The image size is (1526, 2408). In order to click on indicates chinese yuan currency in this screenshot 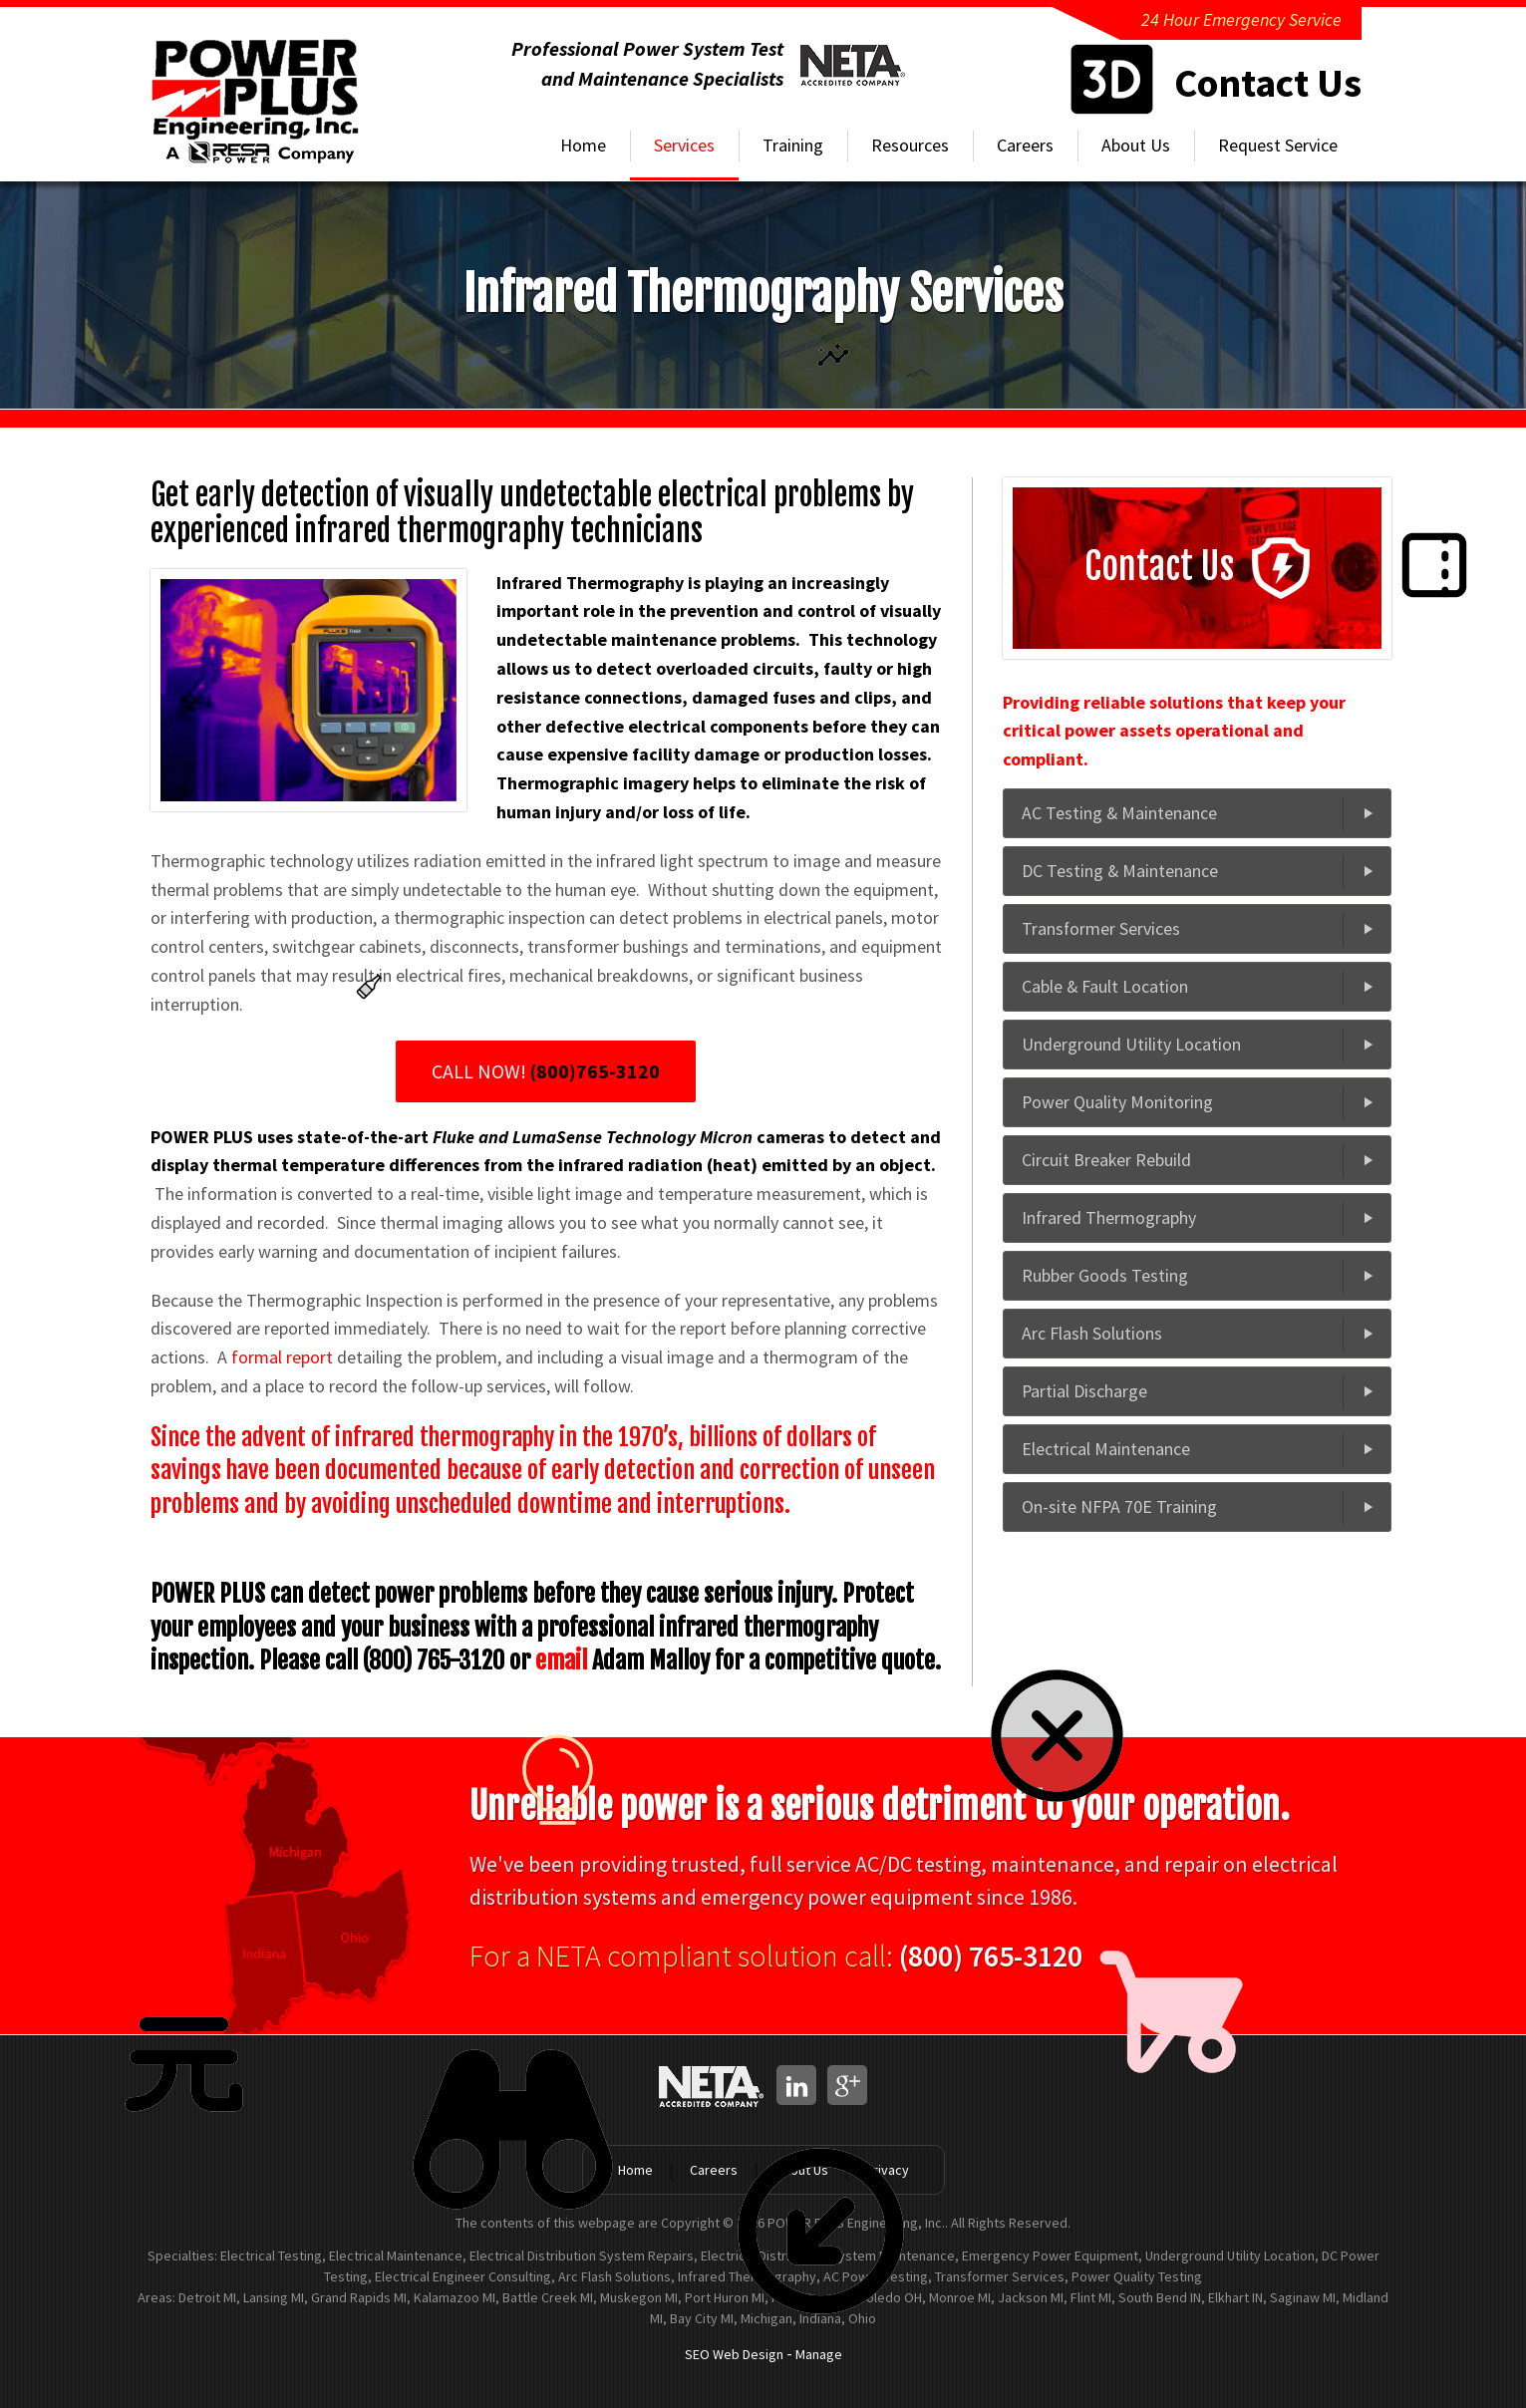, I will do `click(183, 2066)`.